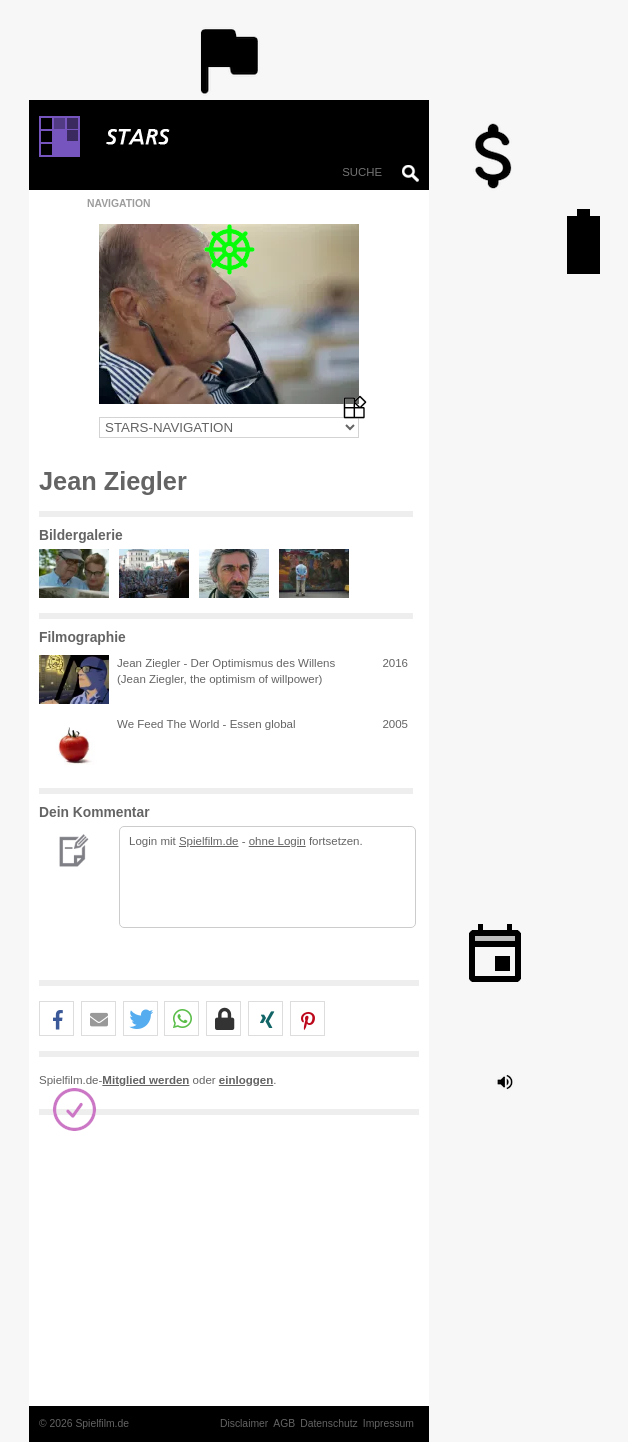  Describe the element at coordinates (495, 956) in the screenshot. I see `add an event to your calendar` at that location.